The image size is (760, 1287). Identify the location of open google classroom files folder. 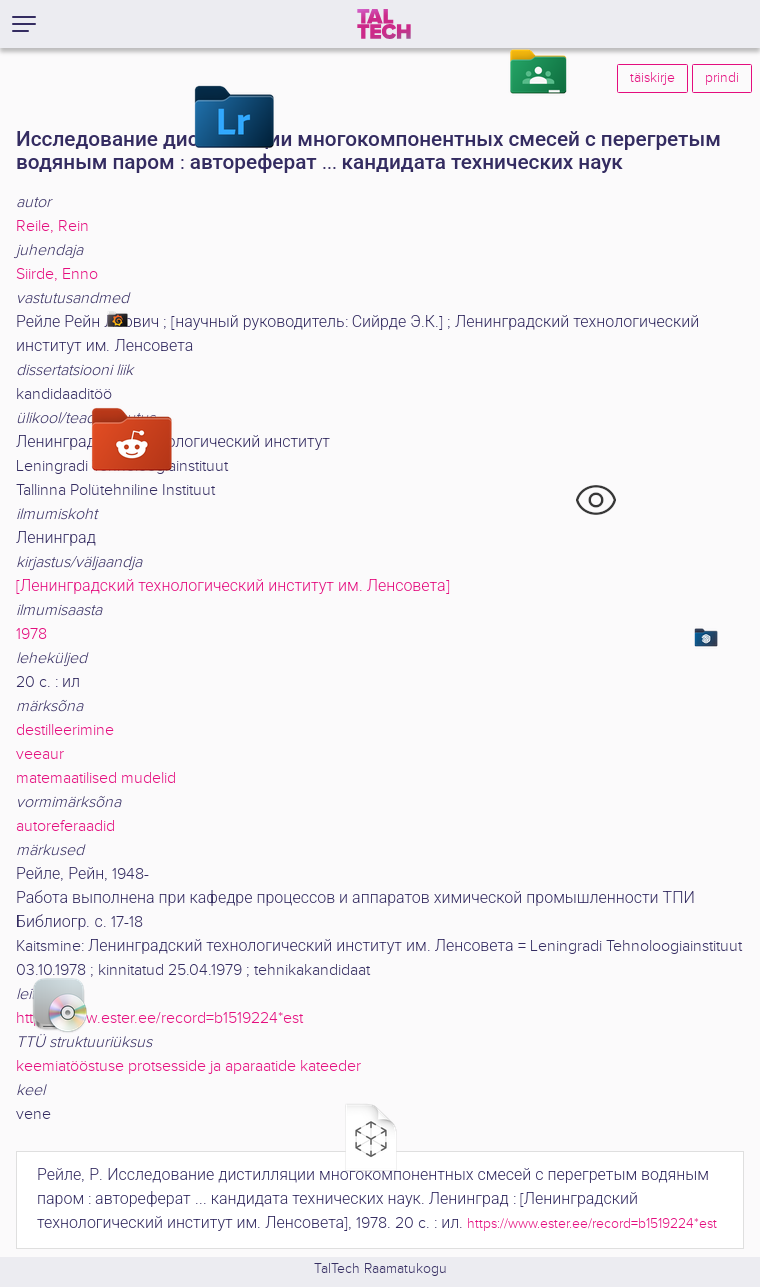
(538, 73).